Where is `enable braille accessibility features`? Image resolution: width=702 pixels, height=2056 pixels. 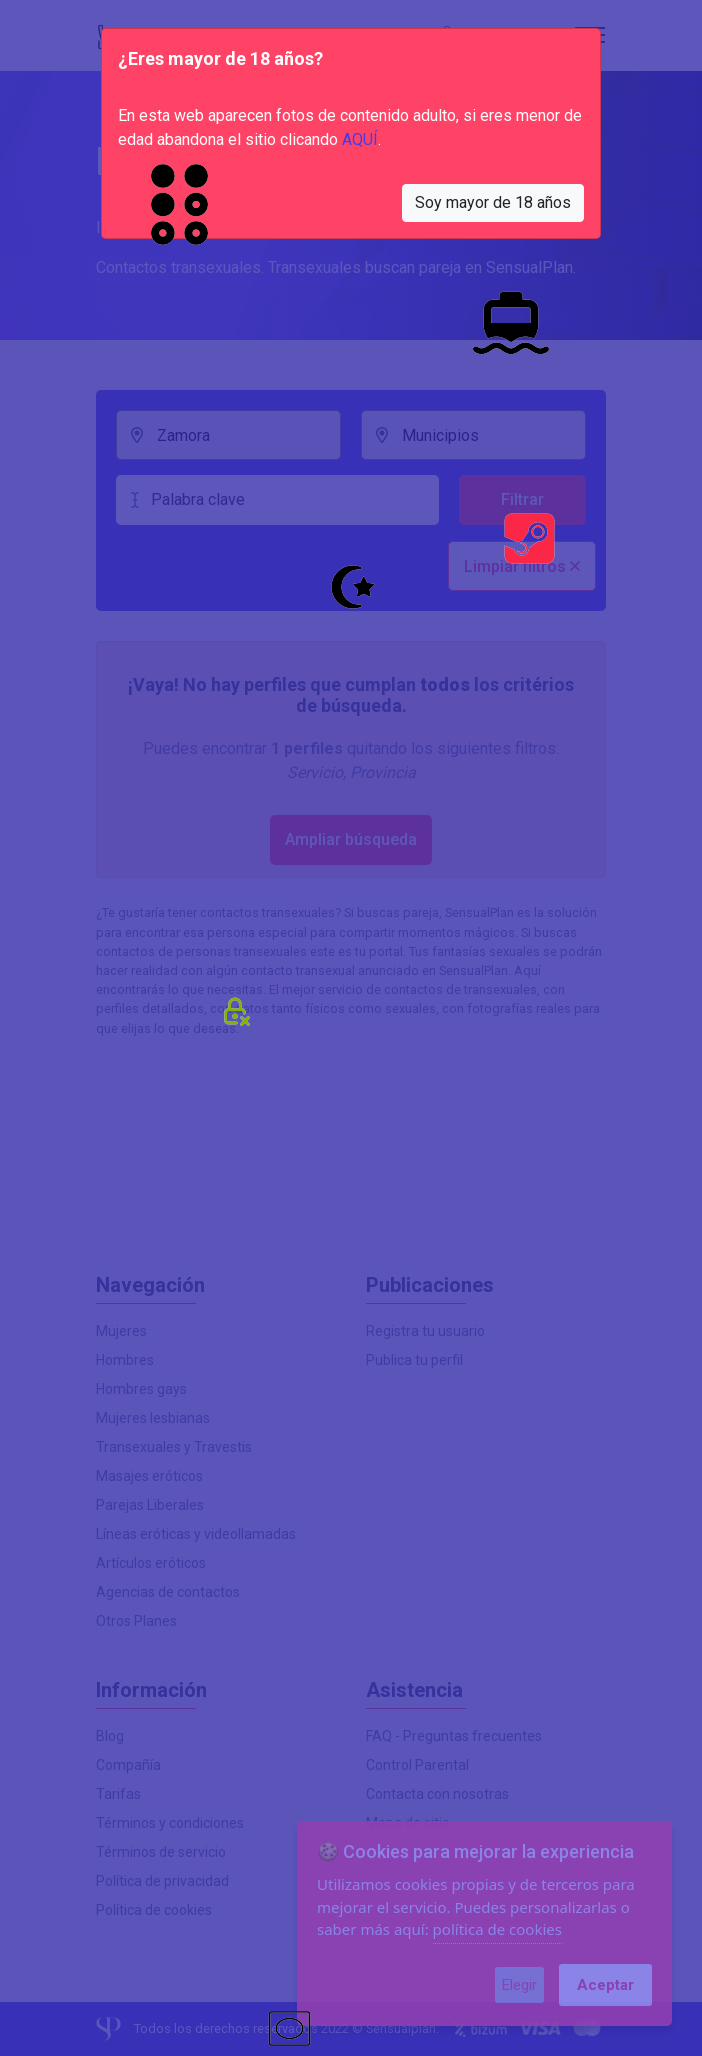
enable braille accessibility features is located at coordinates (179, 204).